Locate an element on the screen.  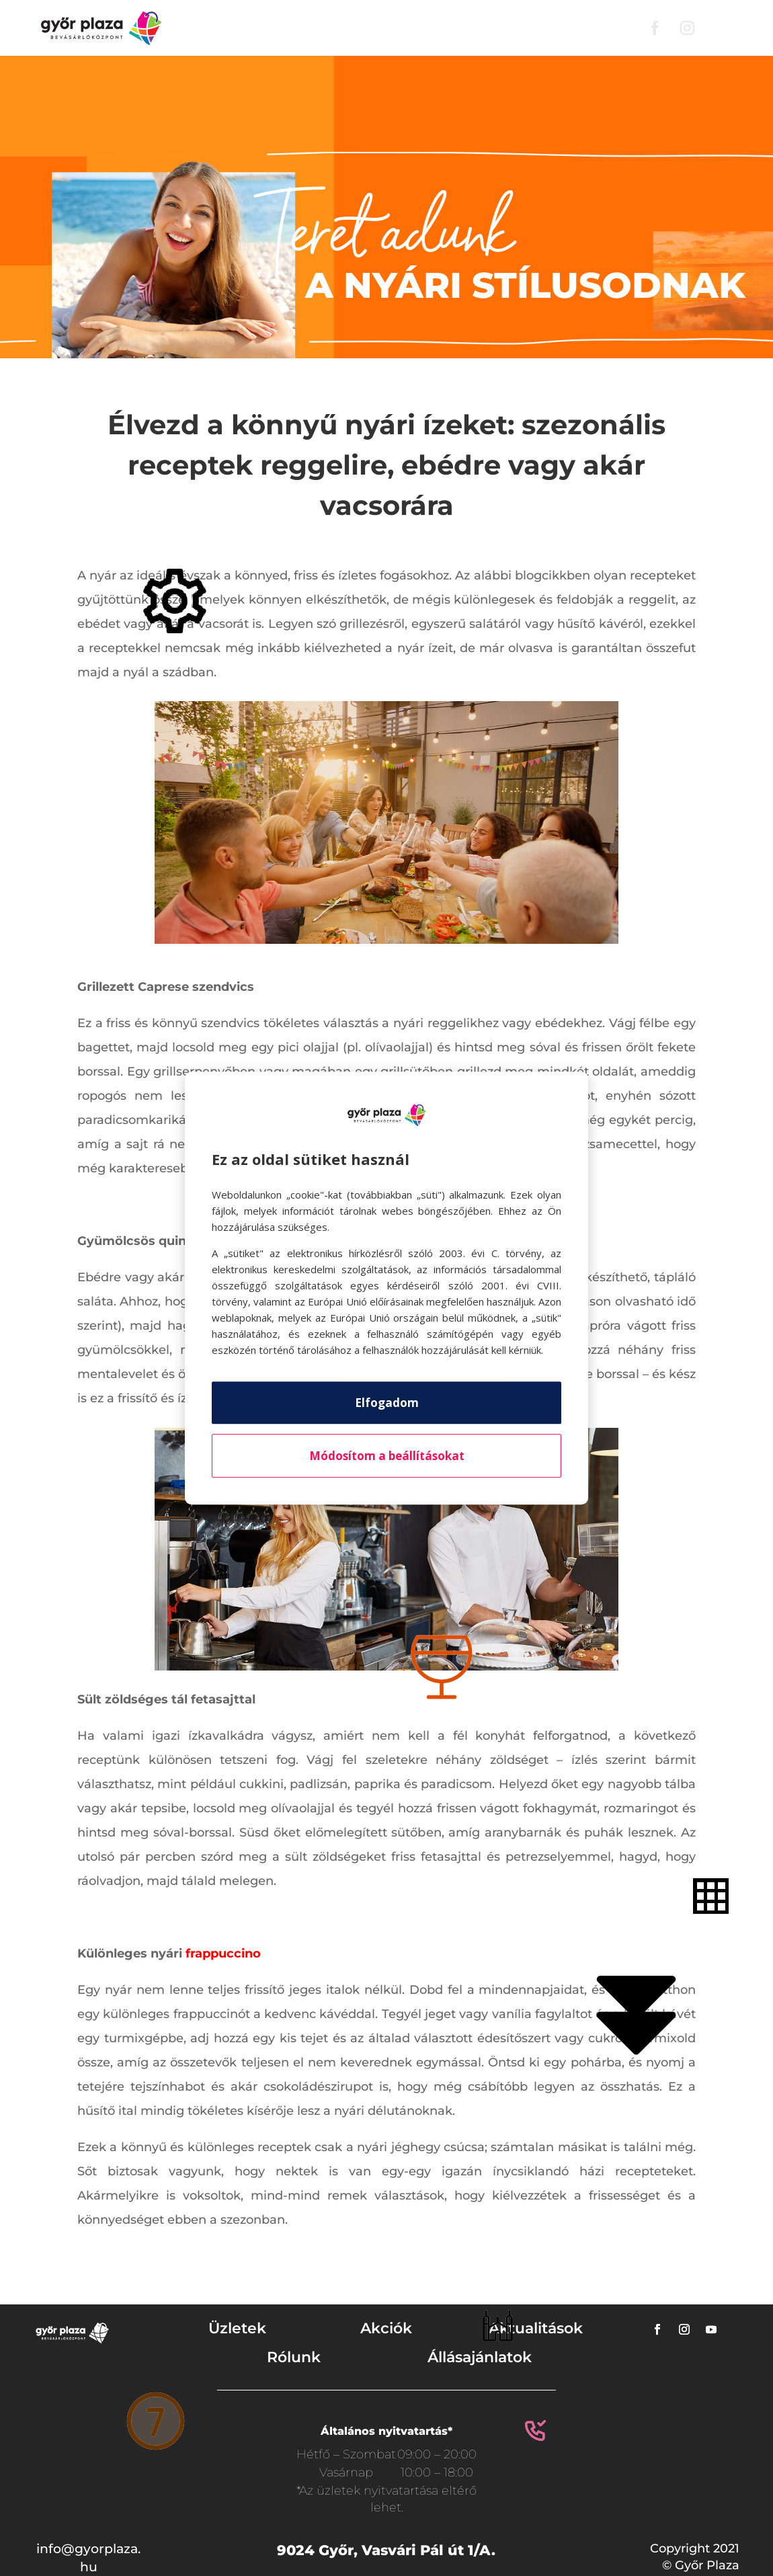
find nearby synagogues is located at coordinates (497, 2326).